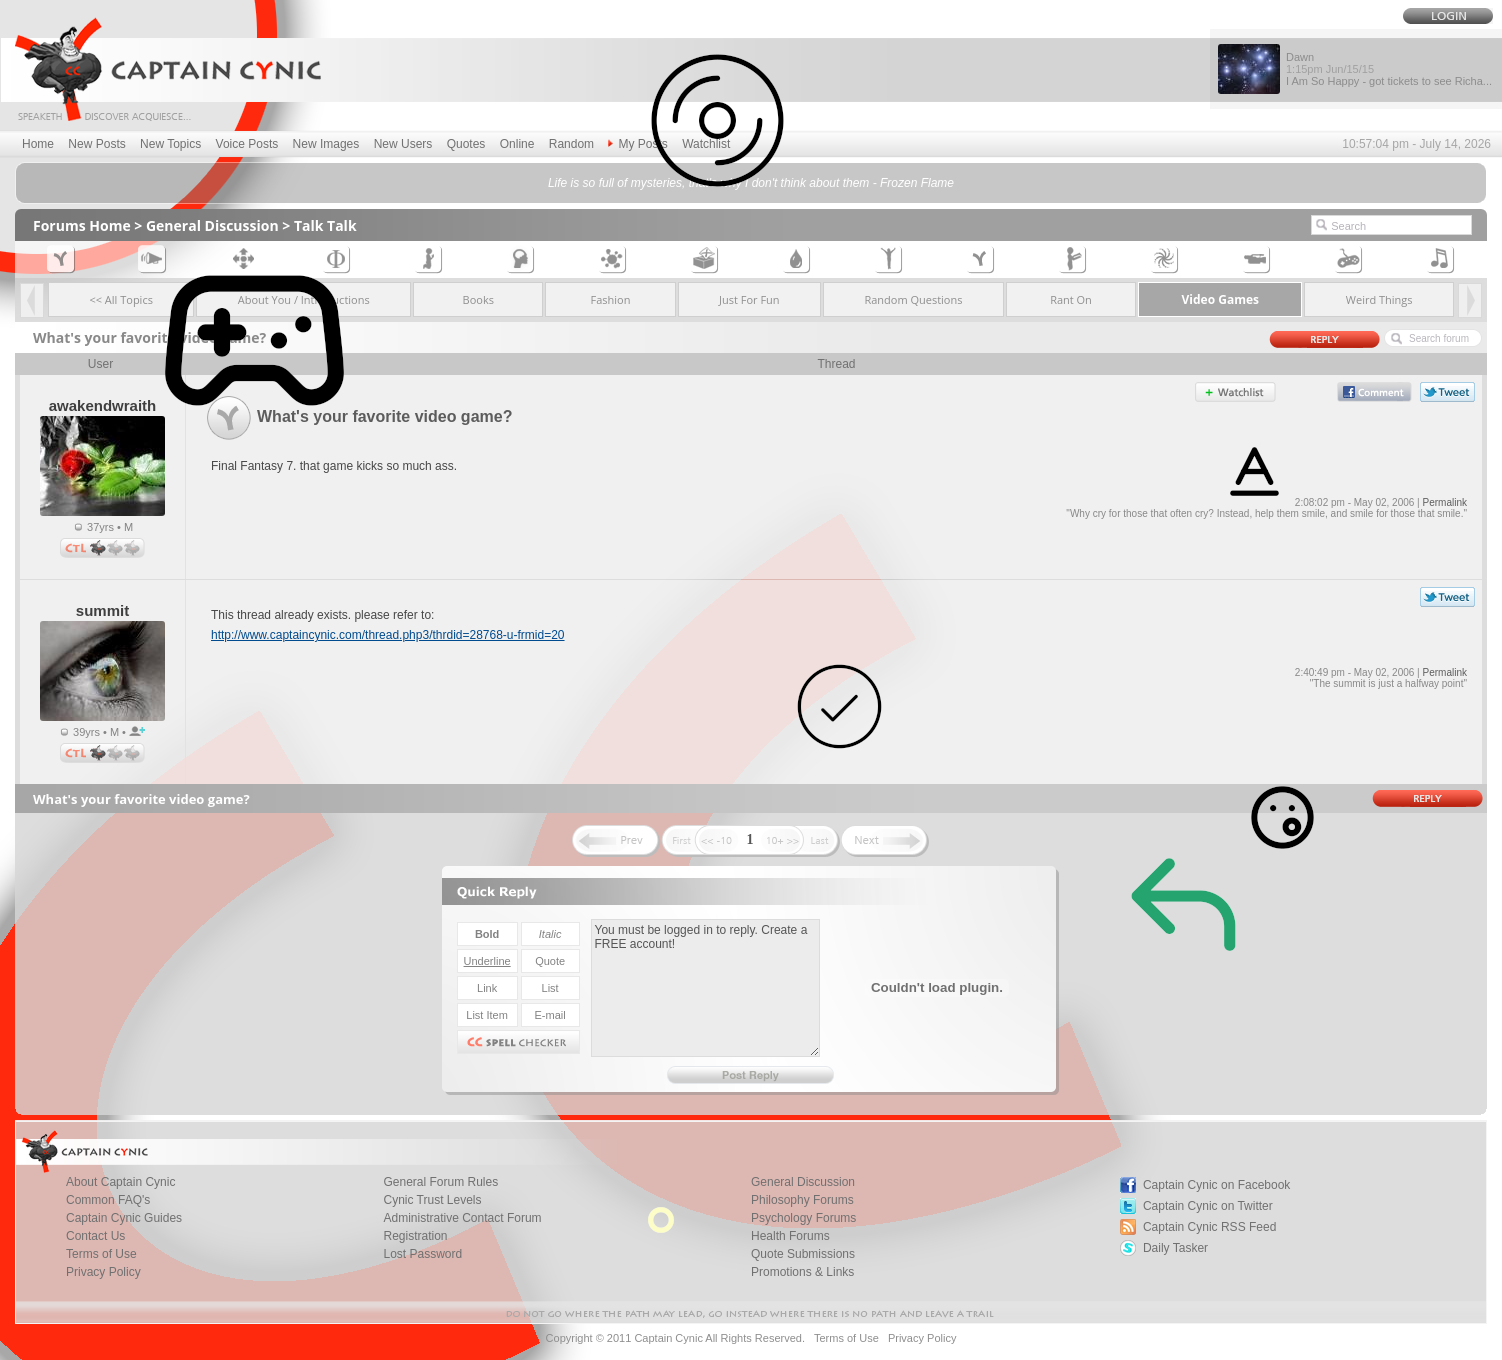 The image size is (1502, 1360). What do you see at coordinates (717, 120) in the screenshot?
I see `access music or audio library` at bounding box center [717, 120].